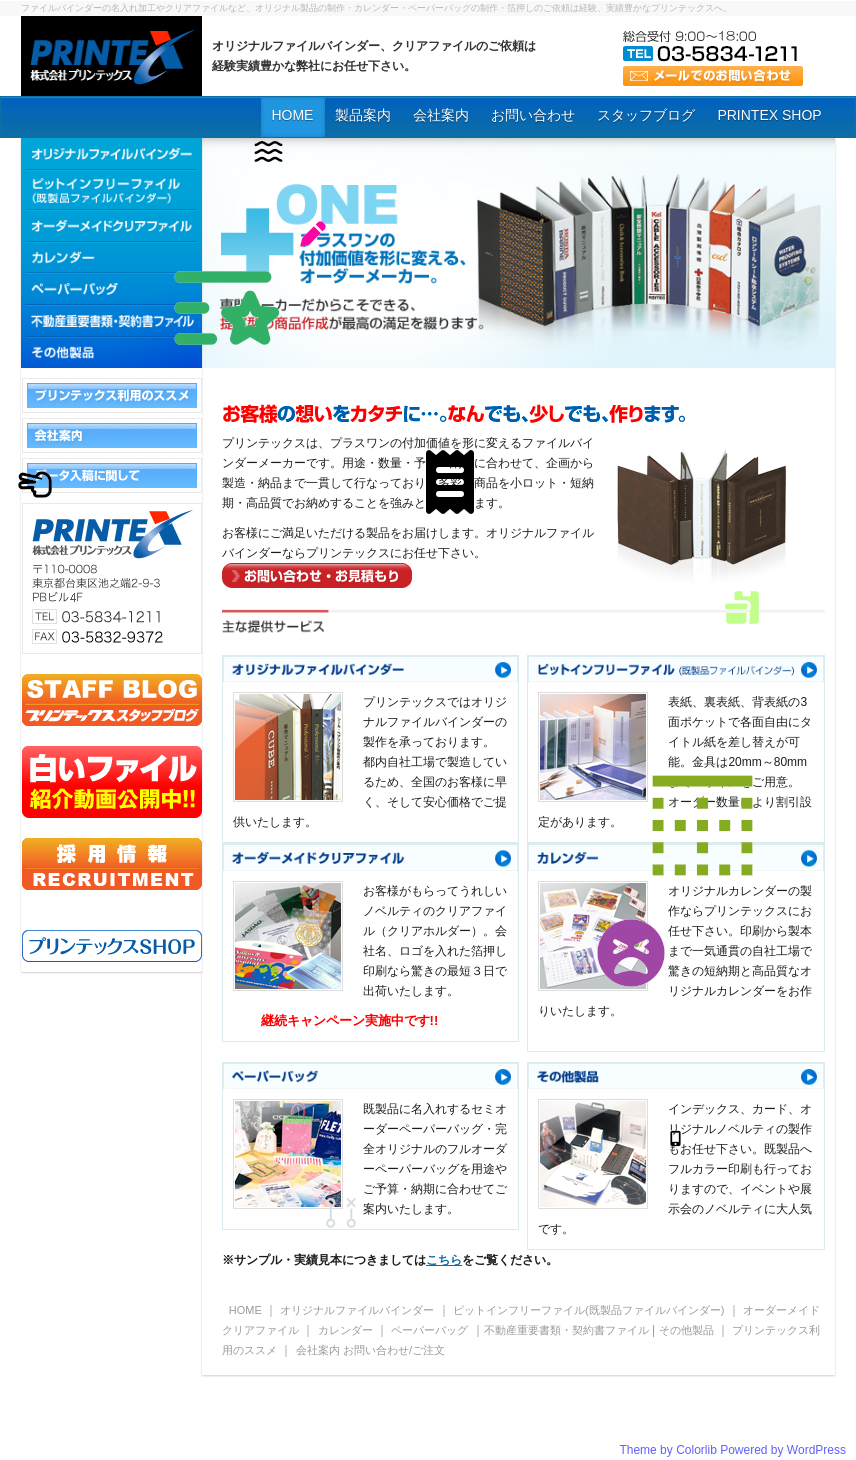 The height and width of the screenshot is (1460, 856). Describe the element at coordinates (702, 825) in the screenshot. I see `apply border to top edge of selection` at that location.